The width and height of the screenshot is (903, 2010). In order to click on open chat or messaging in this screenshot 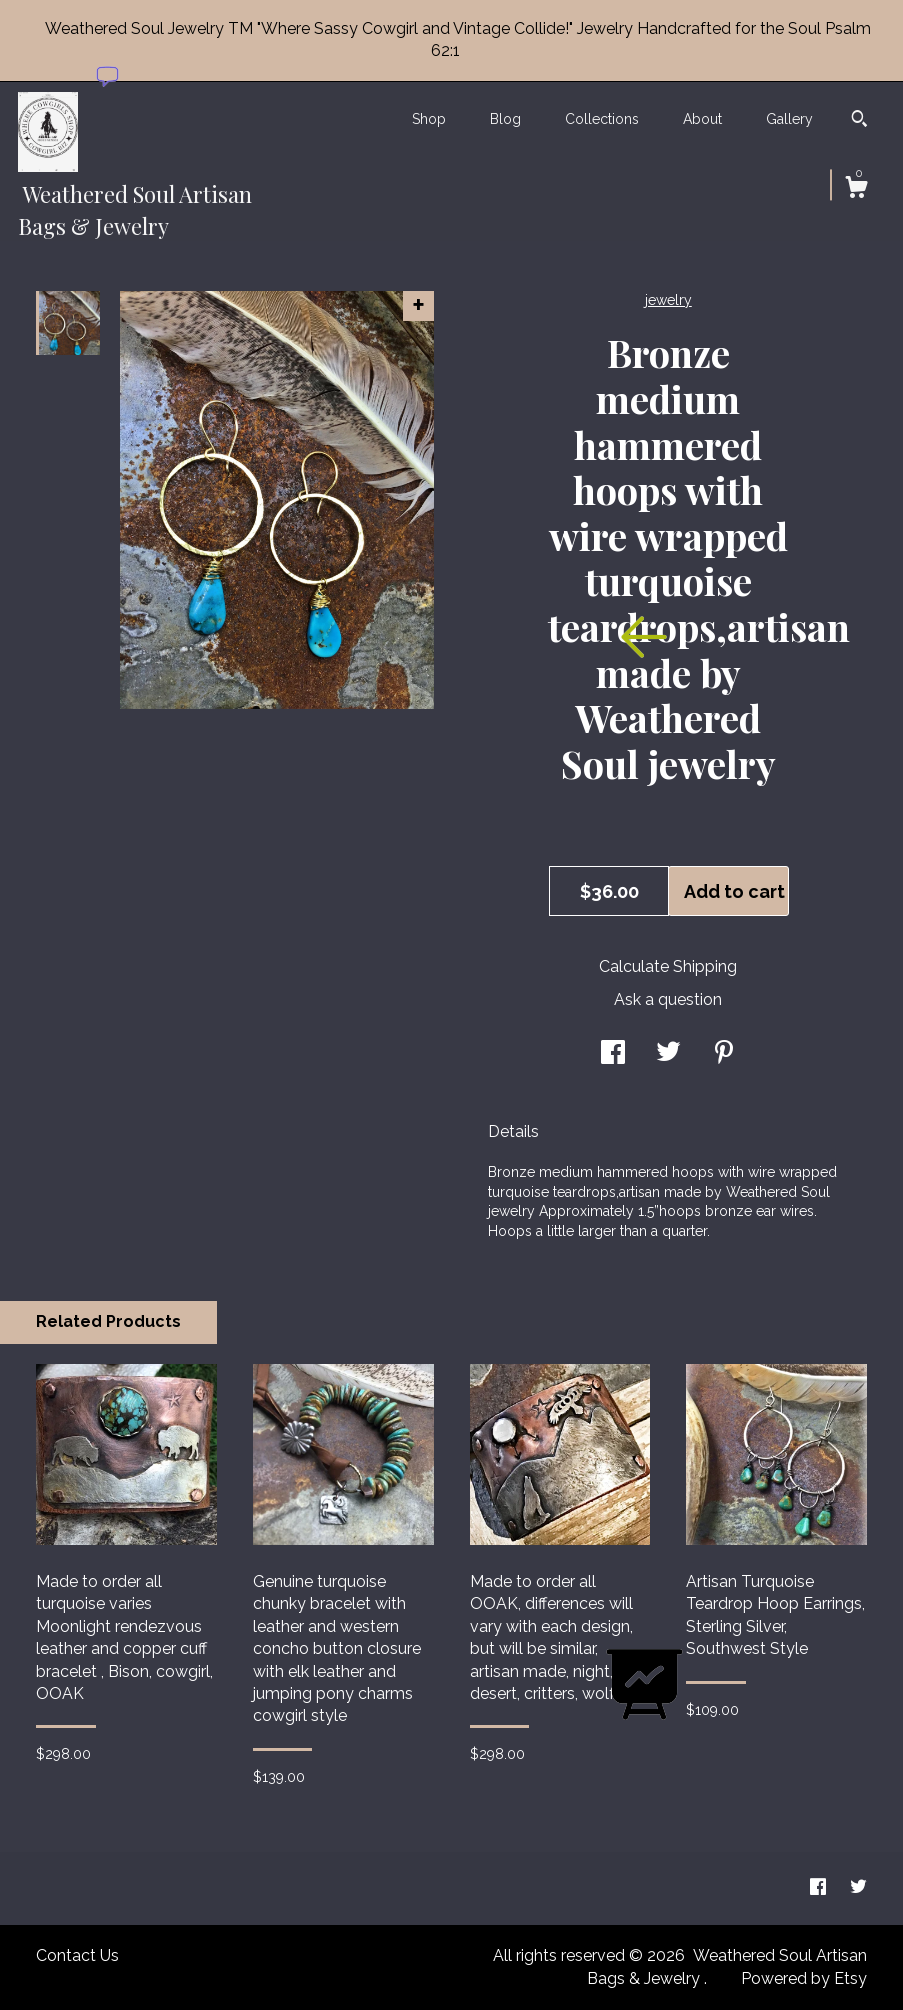, I will do `click(107, 76)`.